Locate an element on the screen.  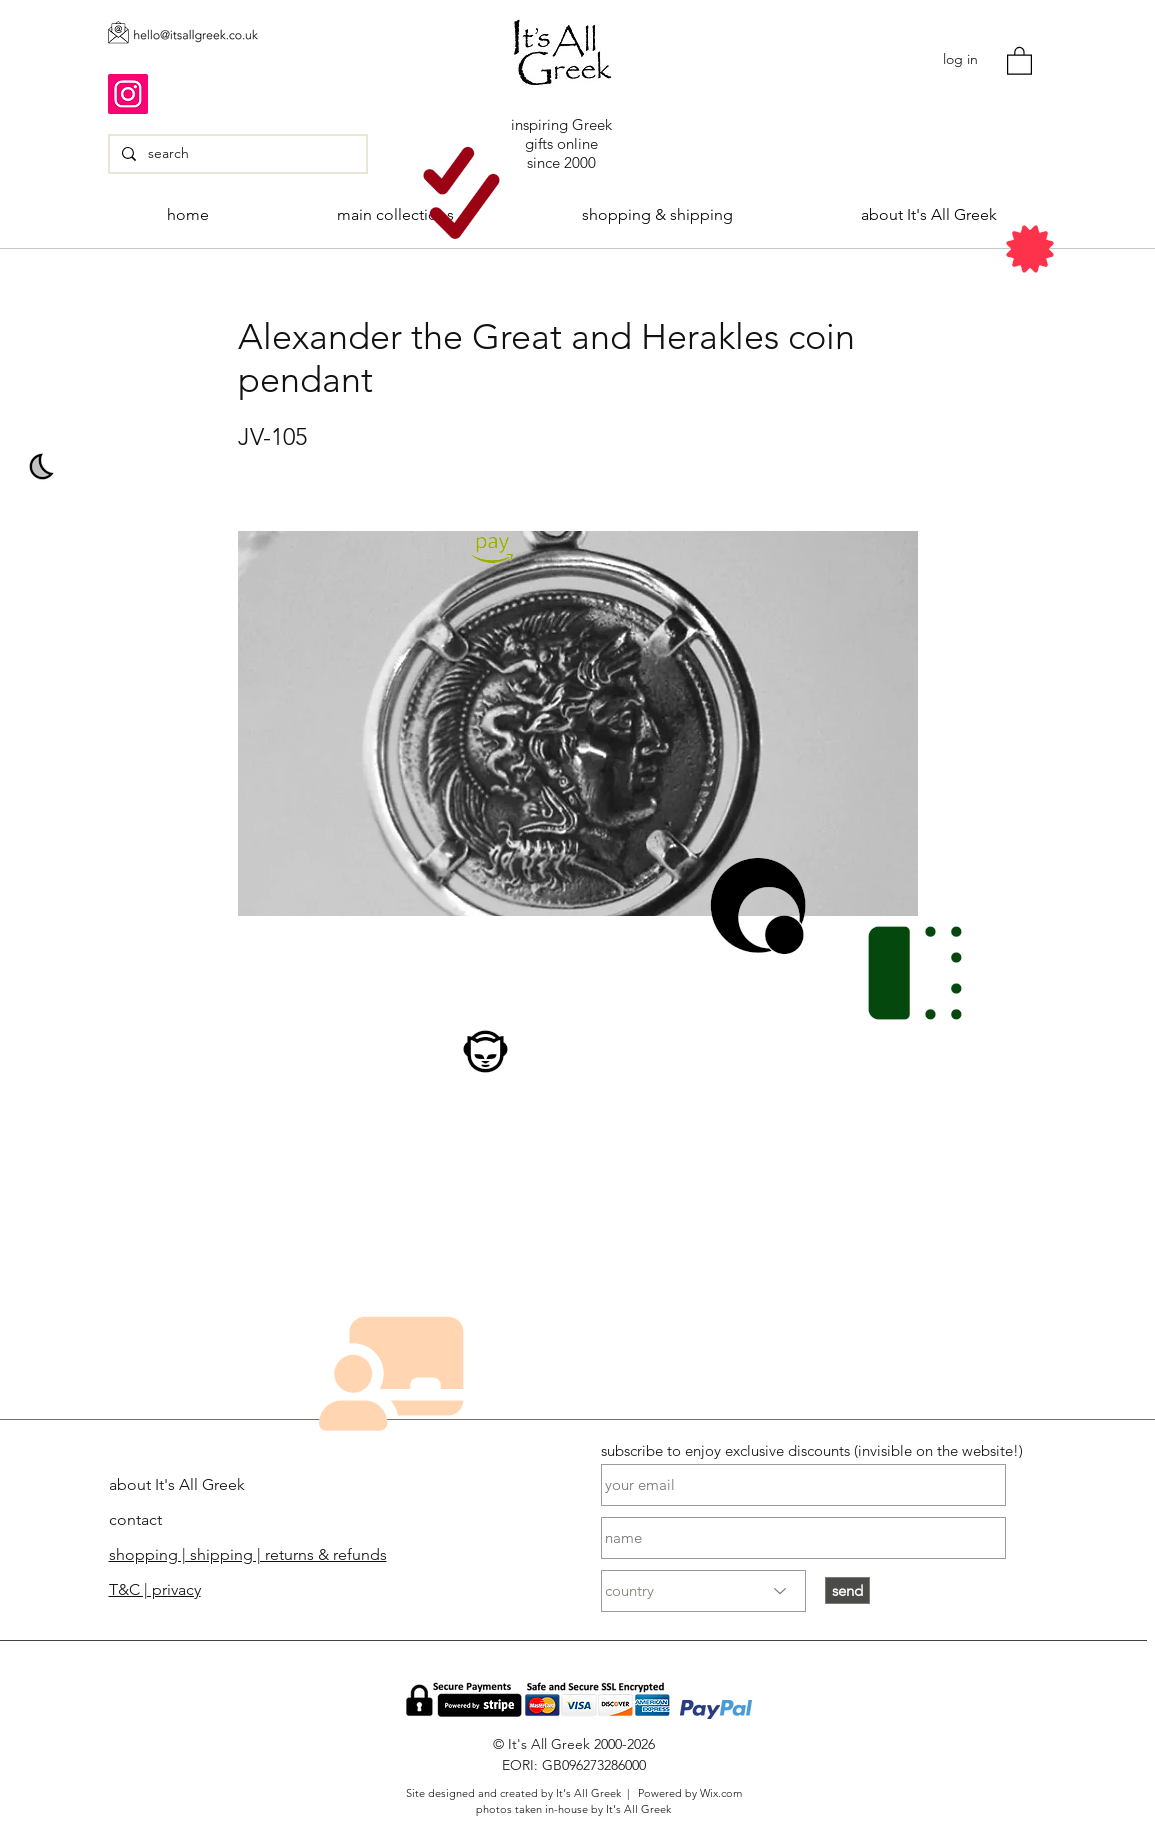
enable bedtime or sleep mode is located at coordinates (42, 466).